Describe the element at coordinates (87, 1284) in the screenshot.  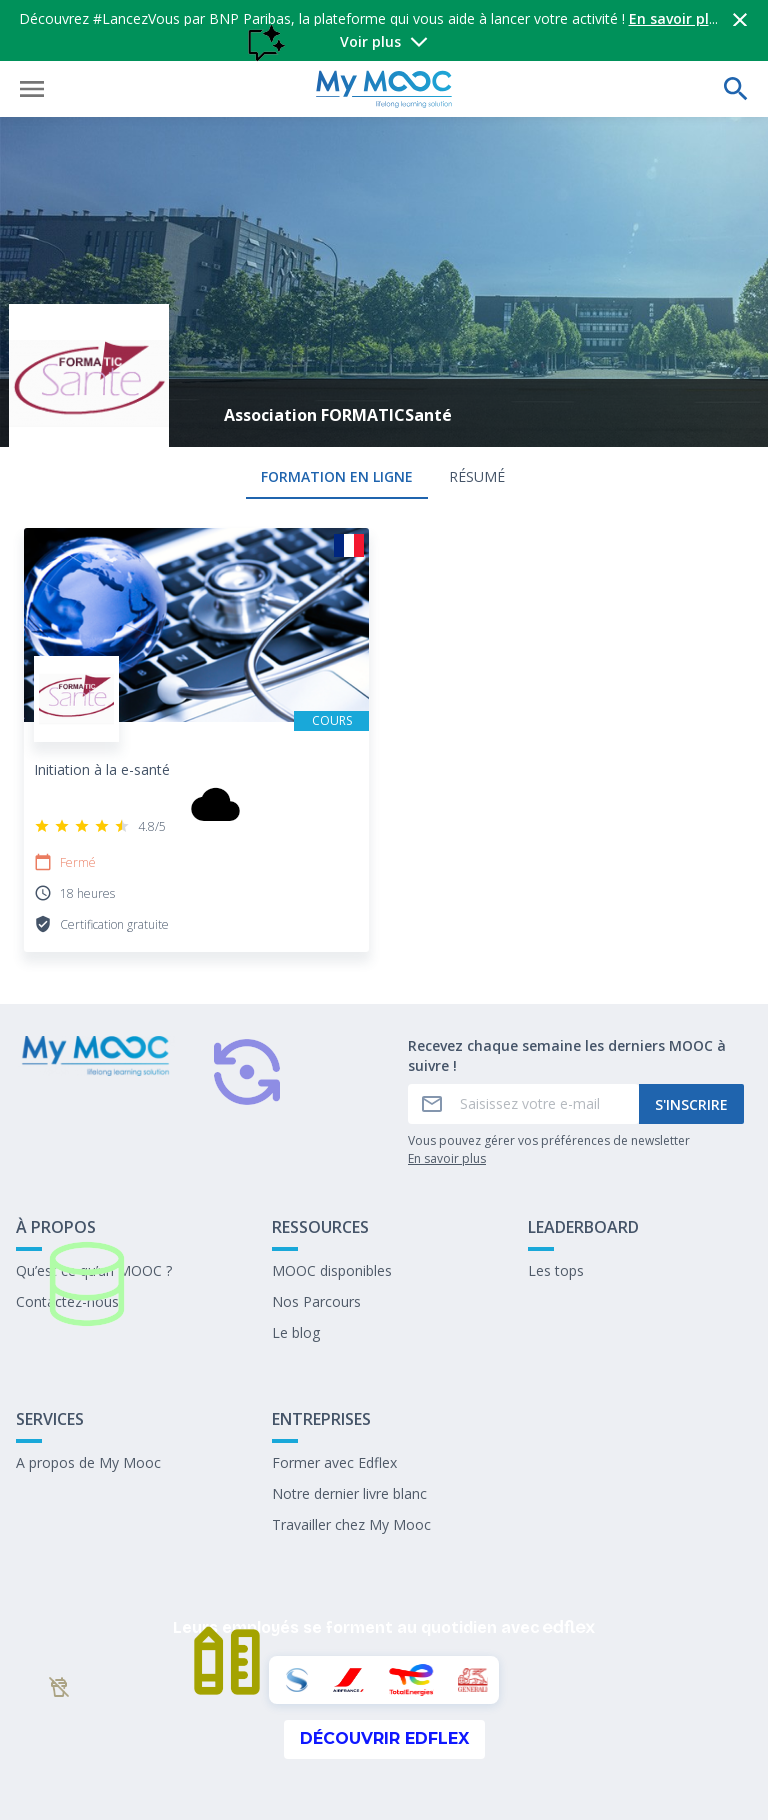
I see `access database storage` at that location.